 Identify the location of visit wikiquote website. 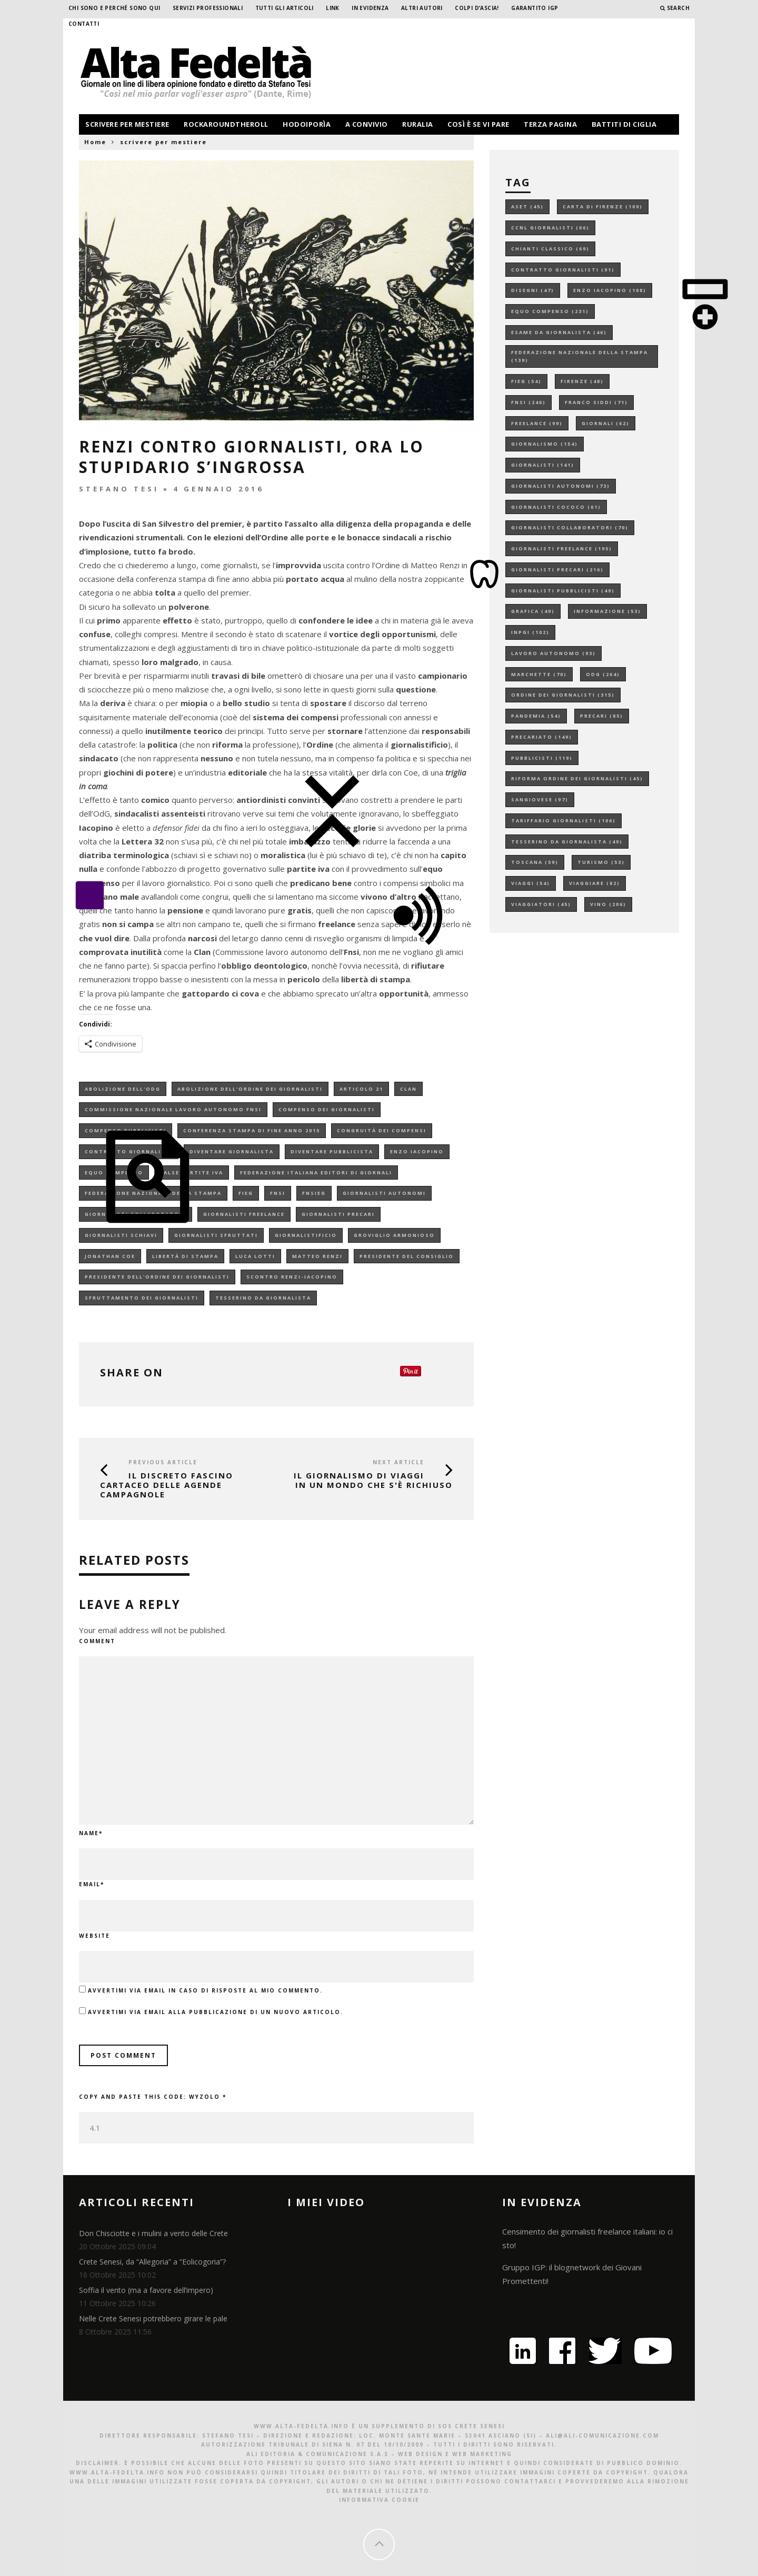
(418, 915).